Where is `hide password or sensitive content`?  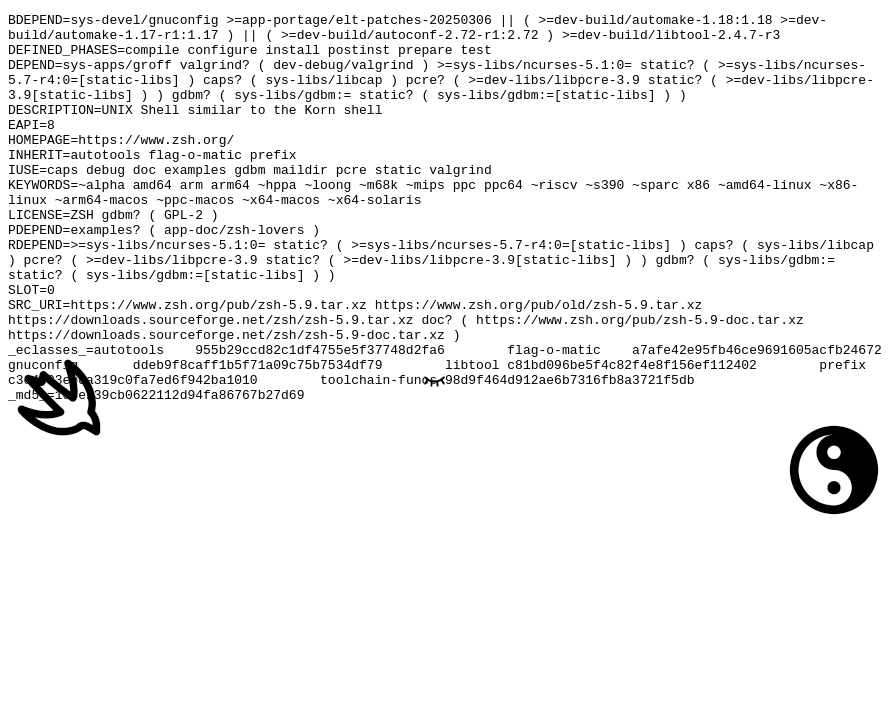 hide password or sensitive content is located at coordinates (434, 380).